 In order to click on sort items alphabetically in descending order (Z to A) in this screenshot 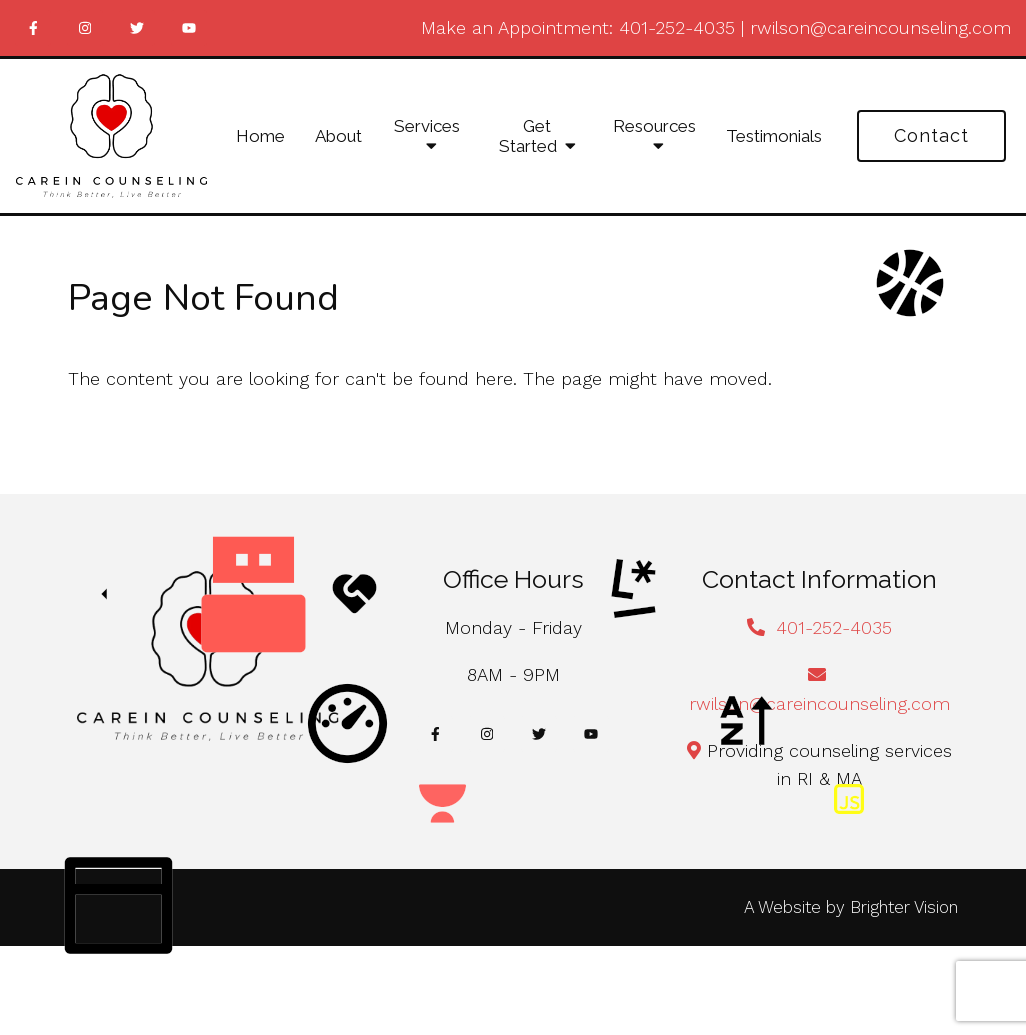, I will do `click(745, 720)`.